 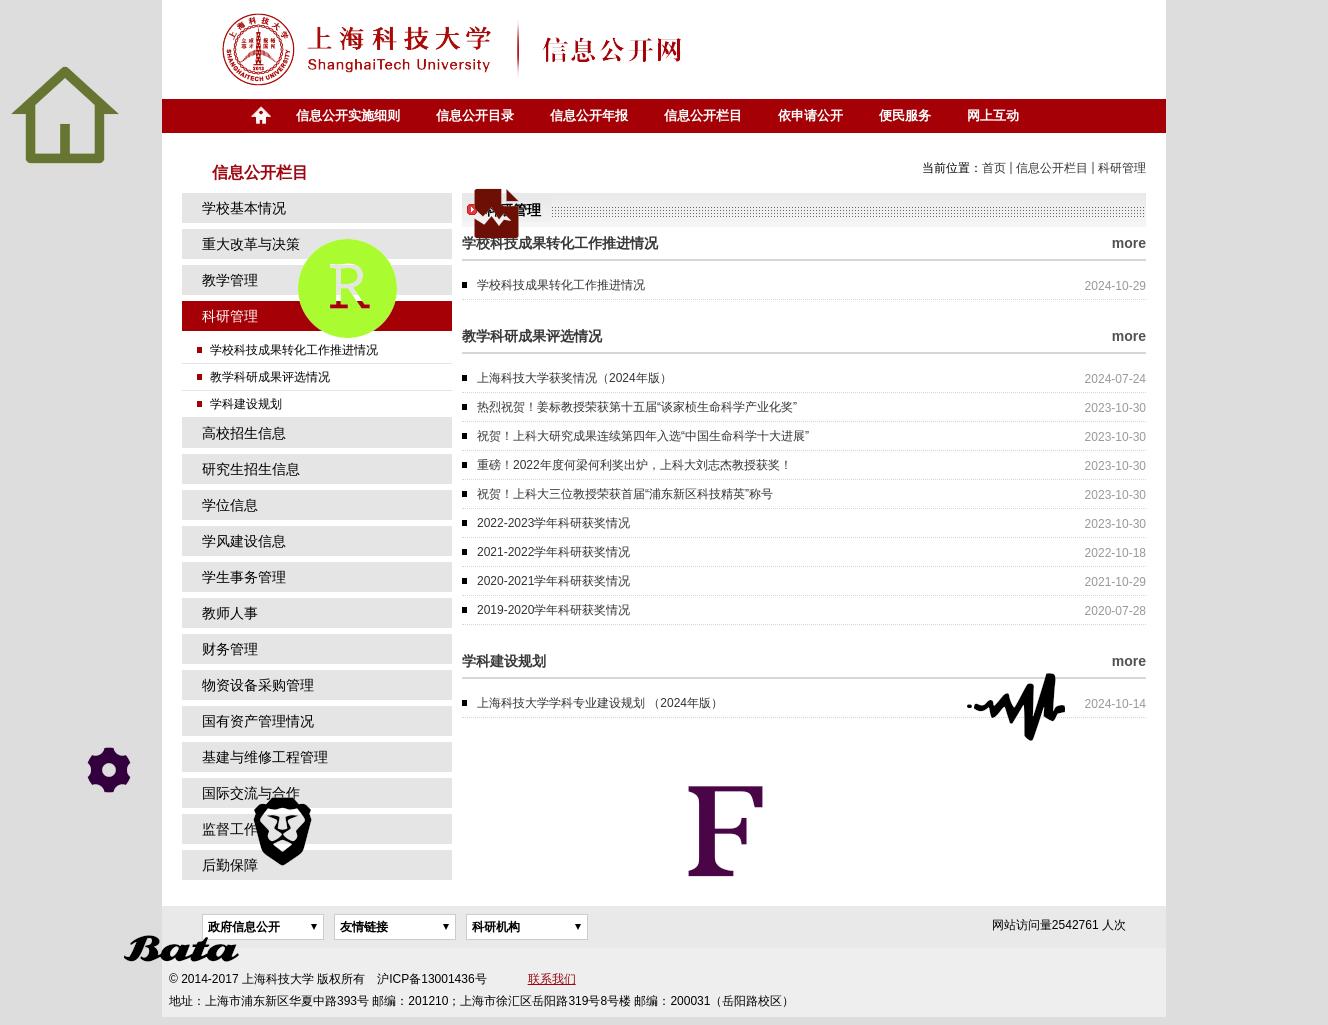 What do you see at coordinates (1016, 707) in the screenshot?
I see `open audiomack music streaming app` at bounding box center [1016, 707].